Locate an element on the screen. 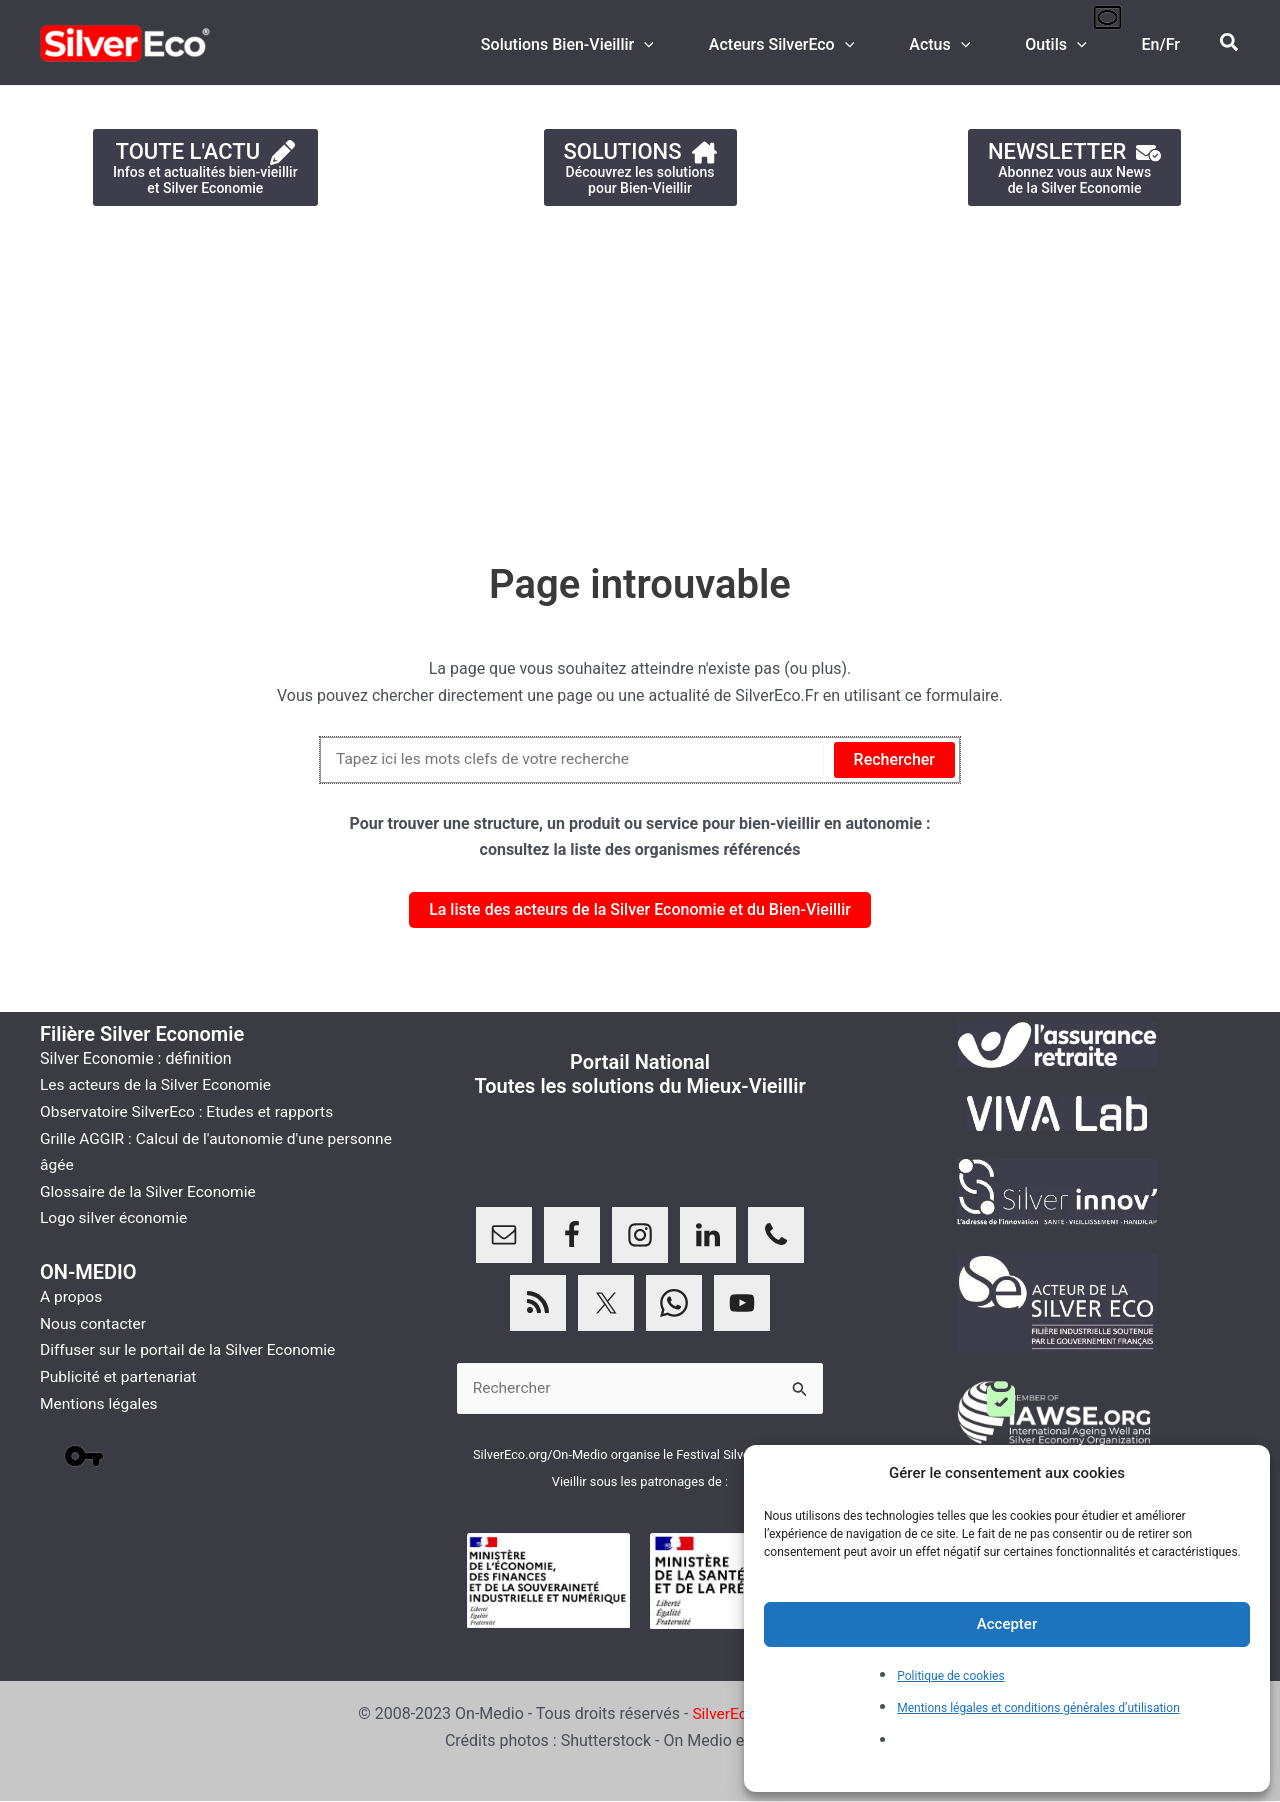 The height and width of the screenshot is (1802, 1280). apply vignette effect to photo is located at coordinates (1107, 17).